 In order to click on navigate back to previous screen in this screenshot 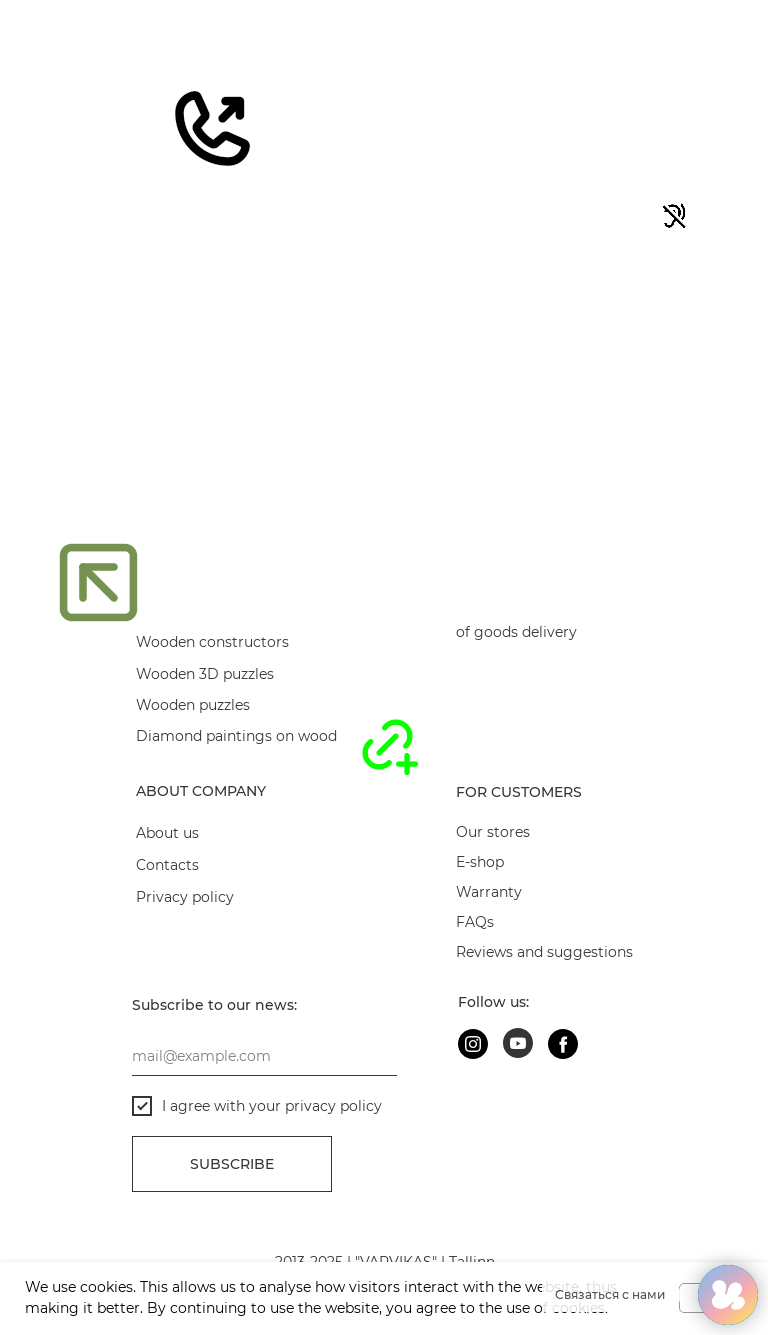, I will do `click(98, 582)`.